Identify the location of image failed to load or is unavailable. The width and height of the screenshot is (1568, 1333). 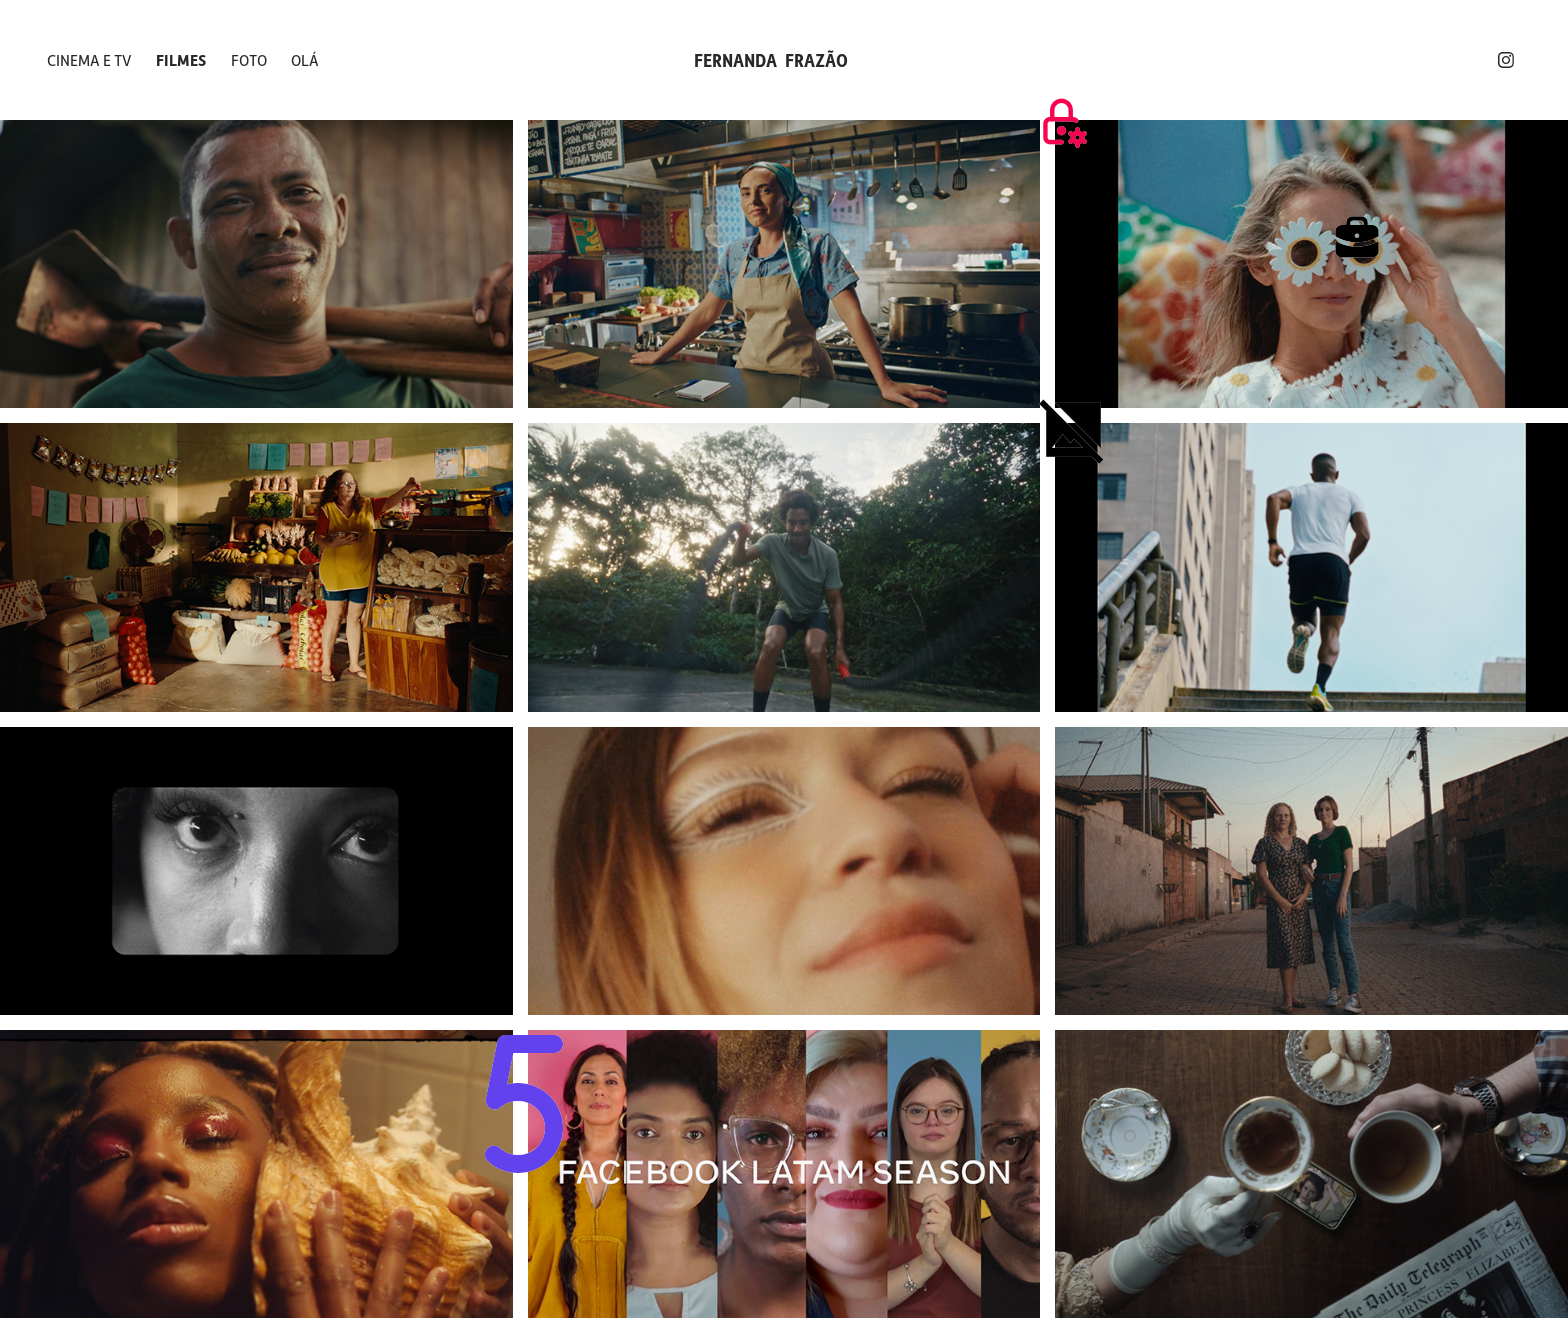
(1073, 429).